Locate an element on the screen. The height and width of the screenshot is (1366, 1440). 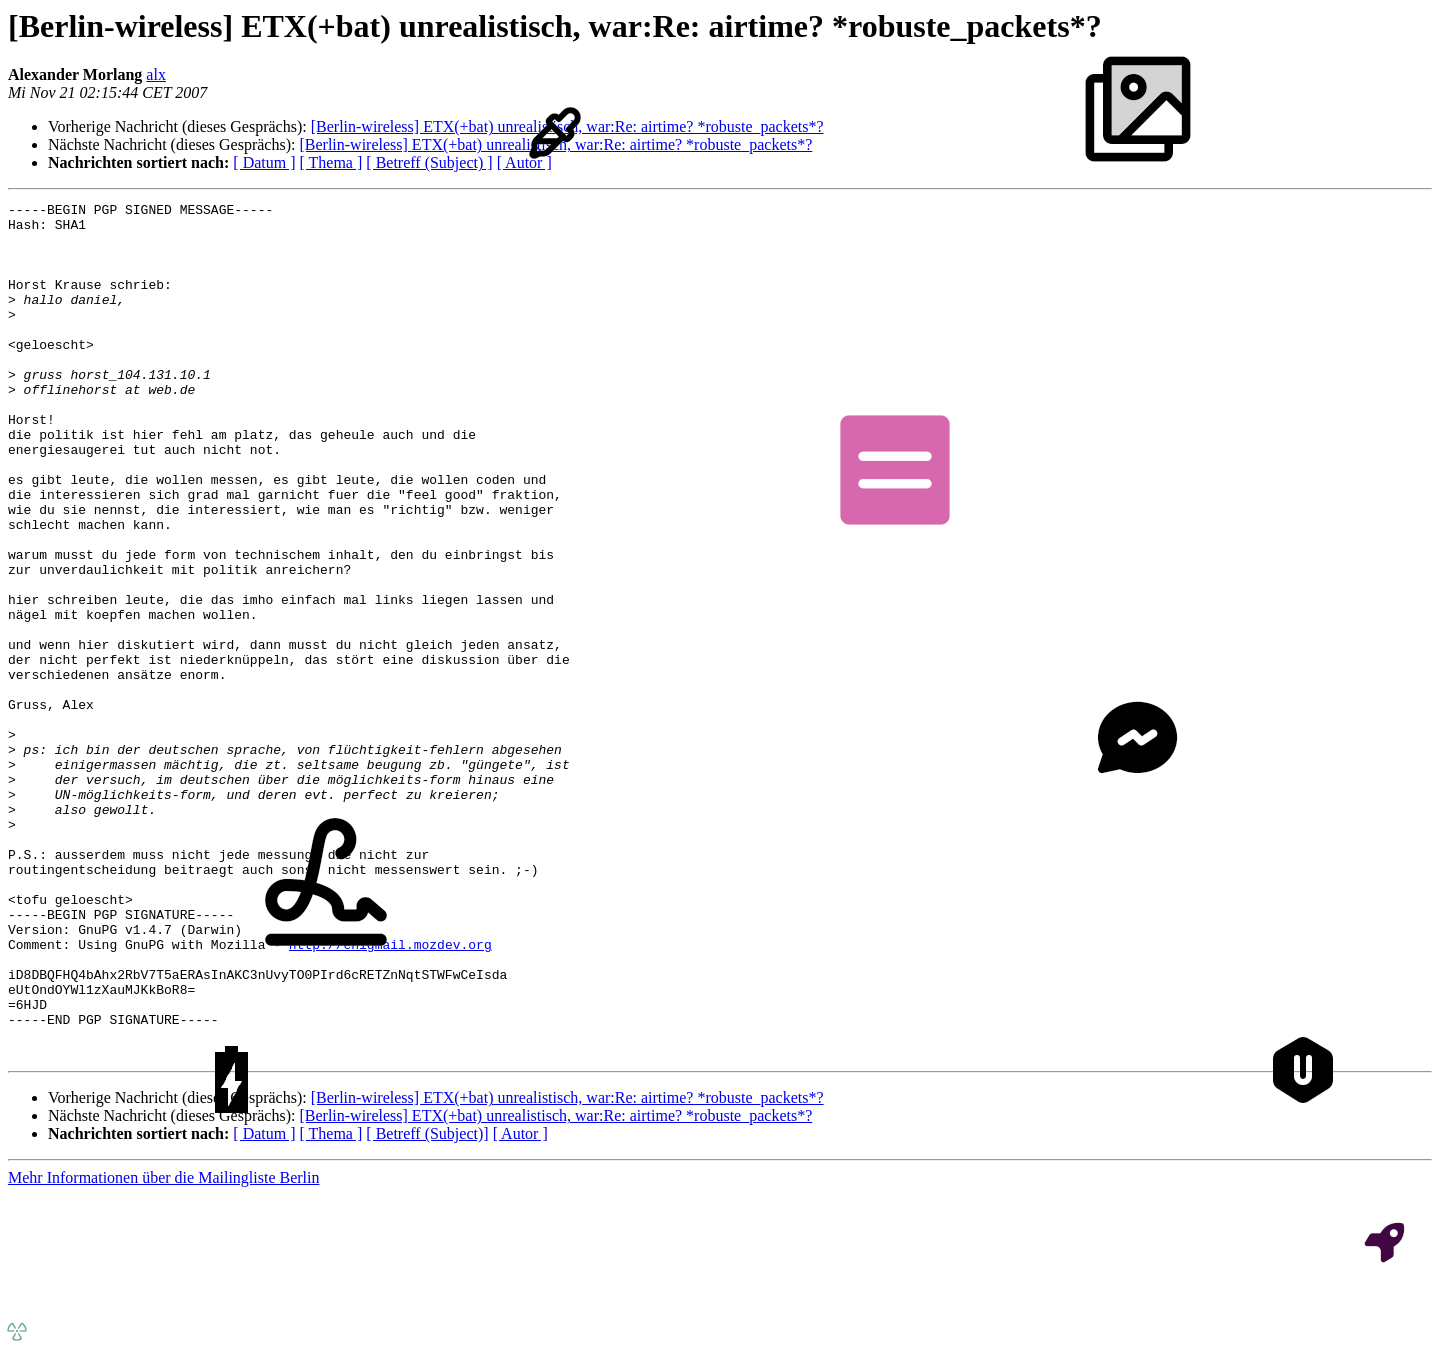
pick a color from the canvas is located at coordinates (555, 133).